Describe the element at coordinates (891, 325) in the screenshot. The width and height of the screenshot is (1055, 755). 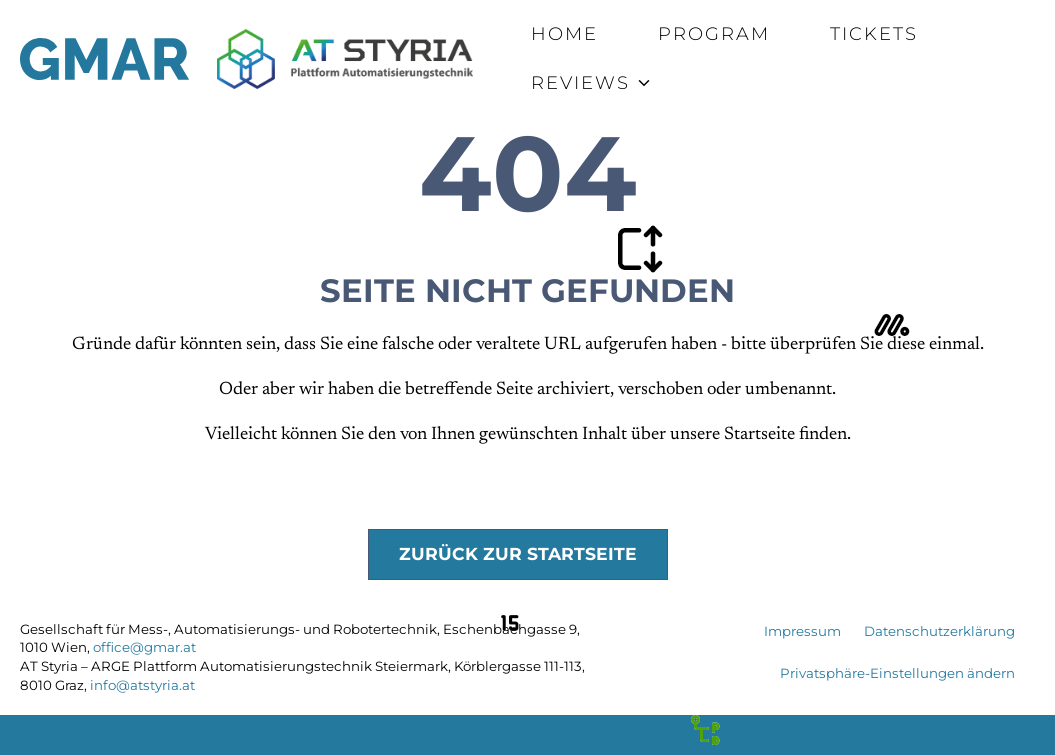
I see `open monday.com workspace` at that location.